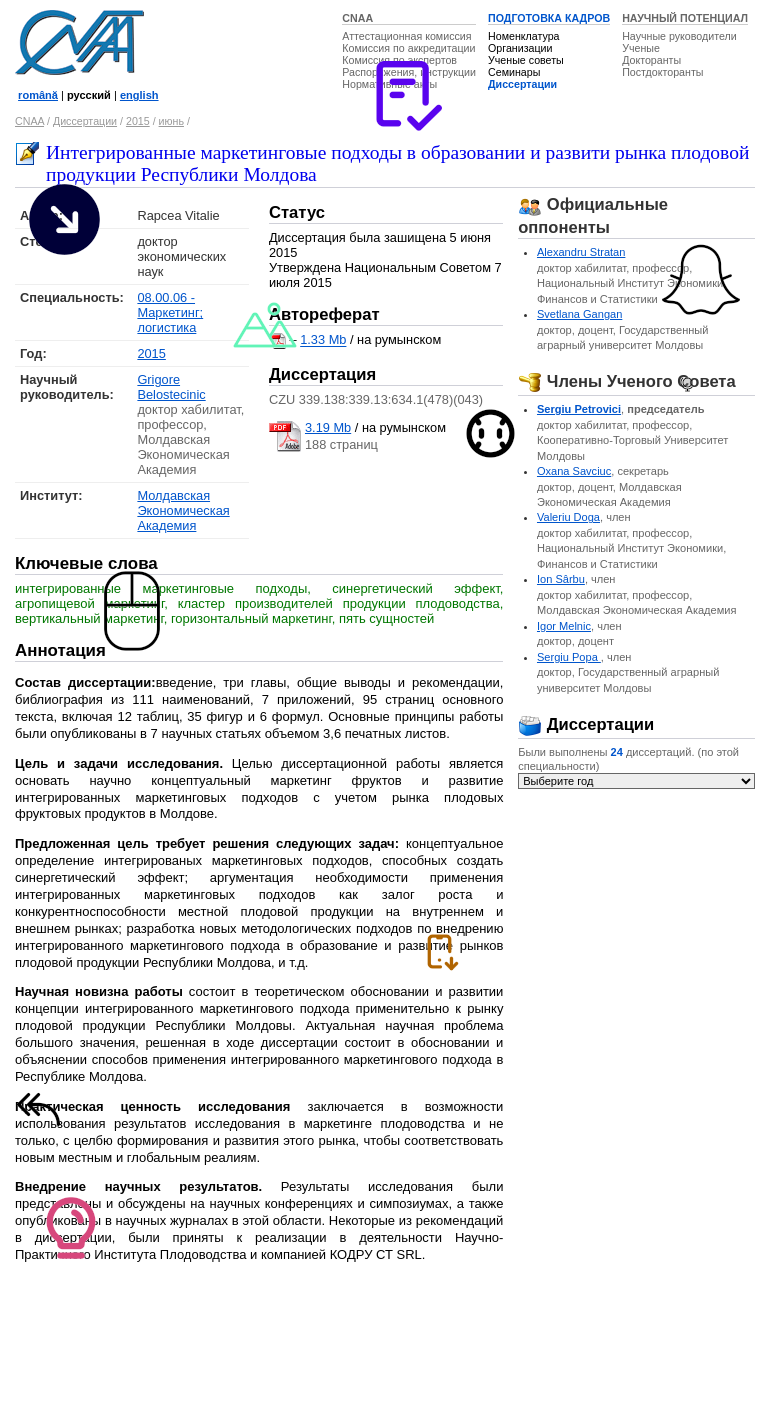 Image resolution: width=770 pixels, height=1407 pixels. What do you see at coordinates (38, 1109) in the screenshot?
I see `reply all to a message or email` at bounding box center [38, 1109].